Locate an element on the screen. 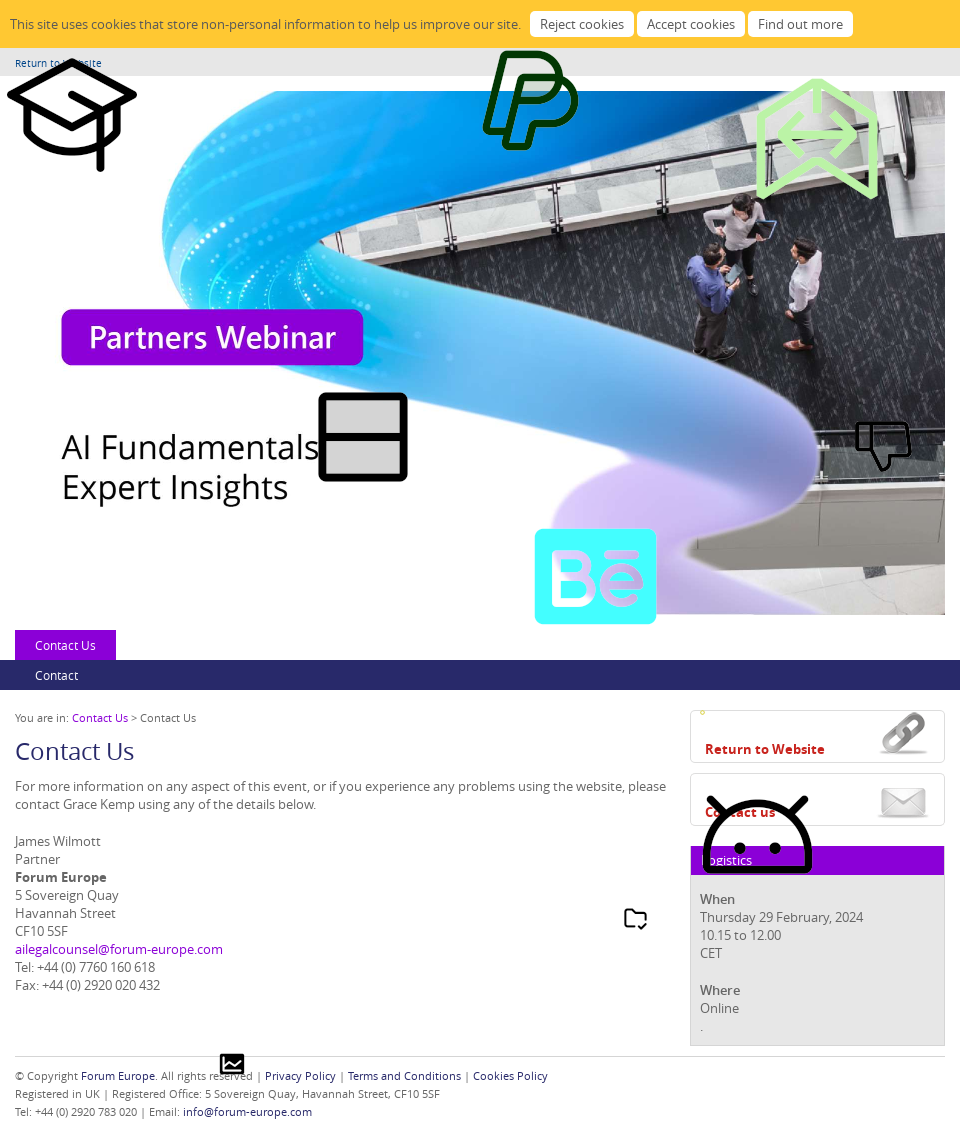 The height and width of the screenshot is (1140, 960). access education or learning resources is located at coordinates (72, 111).